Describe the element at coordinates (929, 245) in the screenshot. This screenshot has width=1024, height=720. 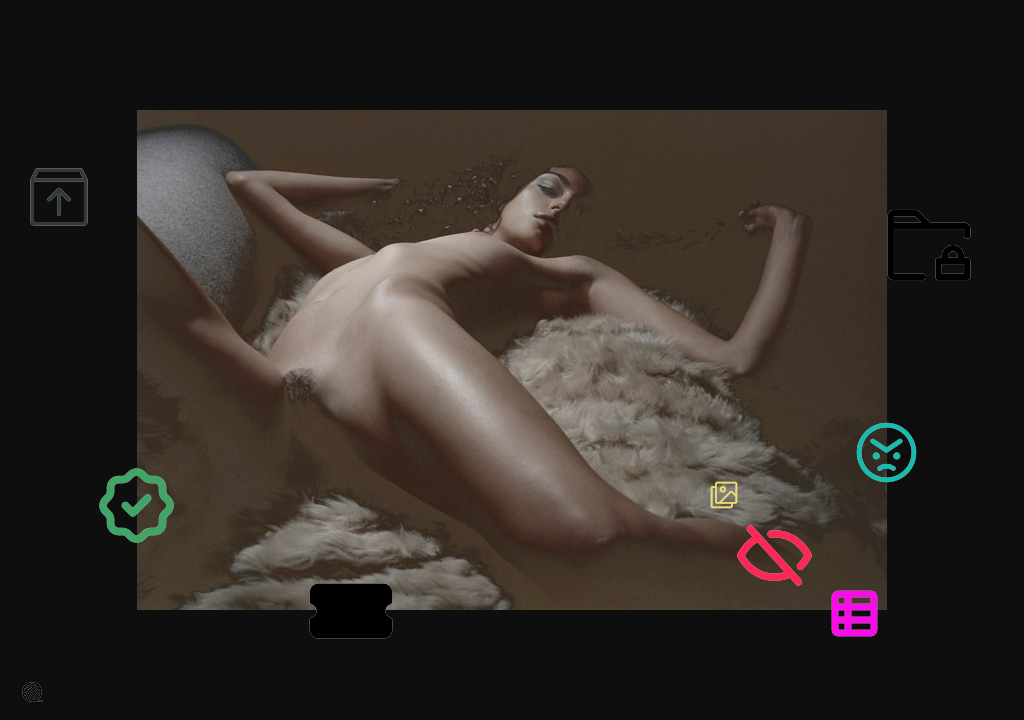
I see `access a password-protected folder` at that location.